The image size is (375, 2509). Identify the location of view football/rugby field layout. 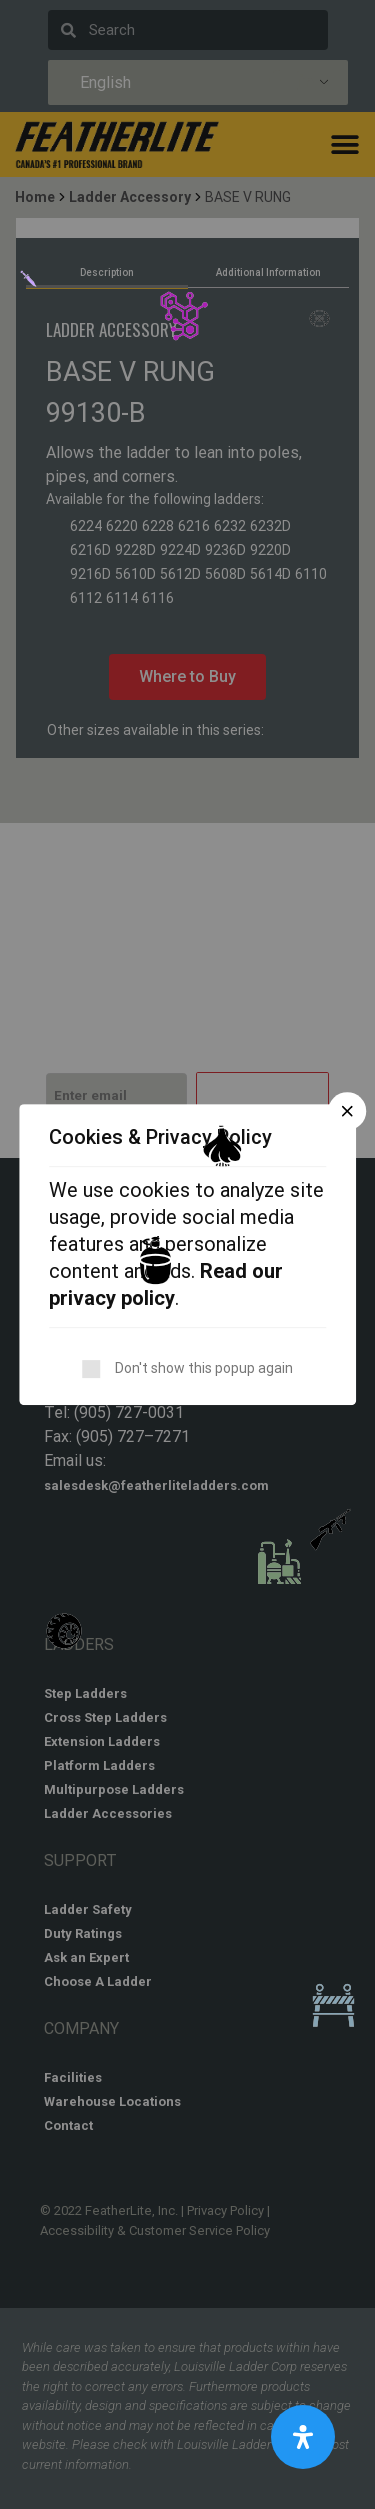
(319, 318).